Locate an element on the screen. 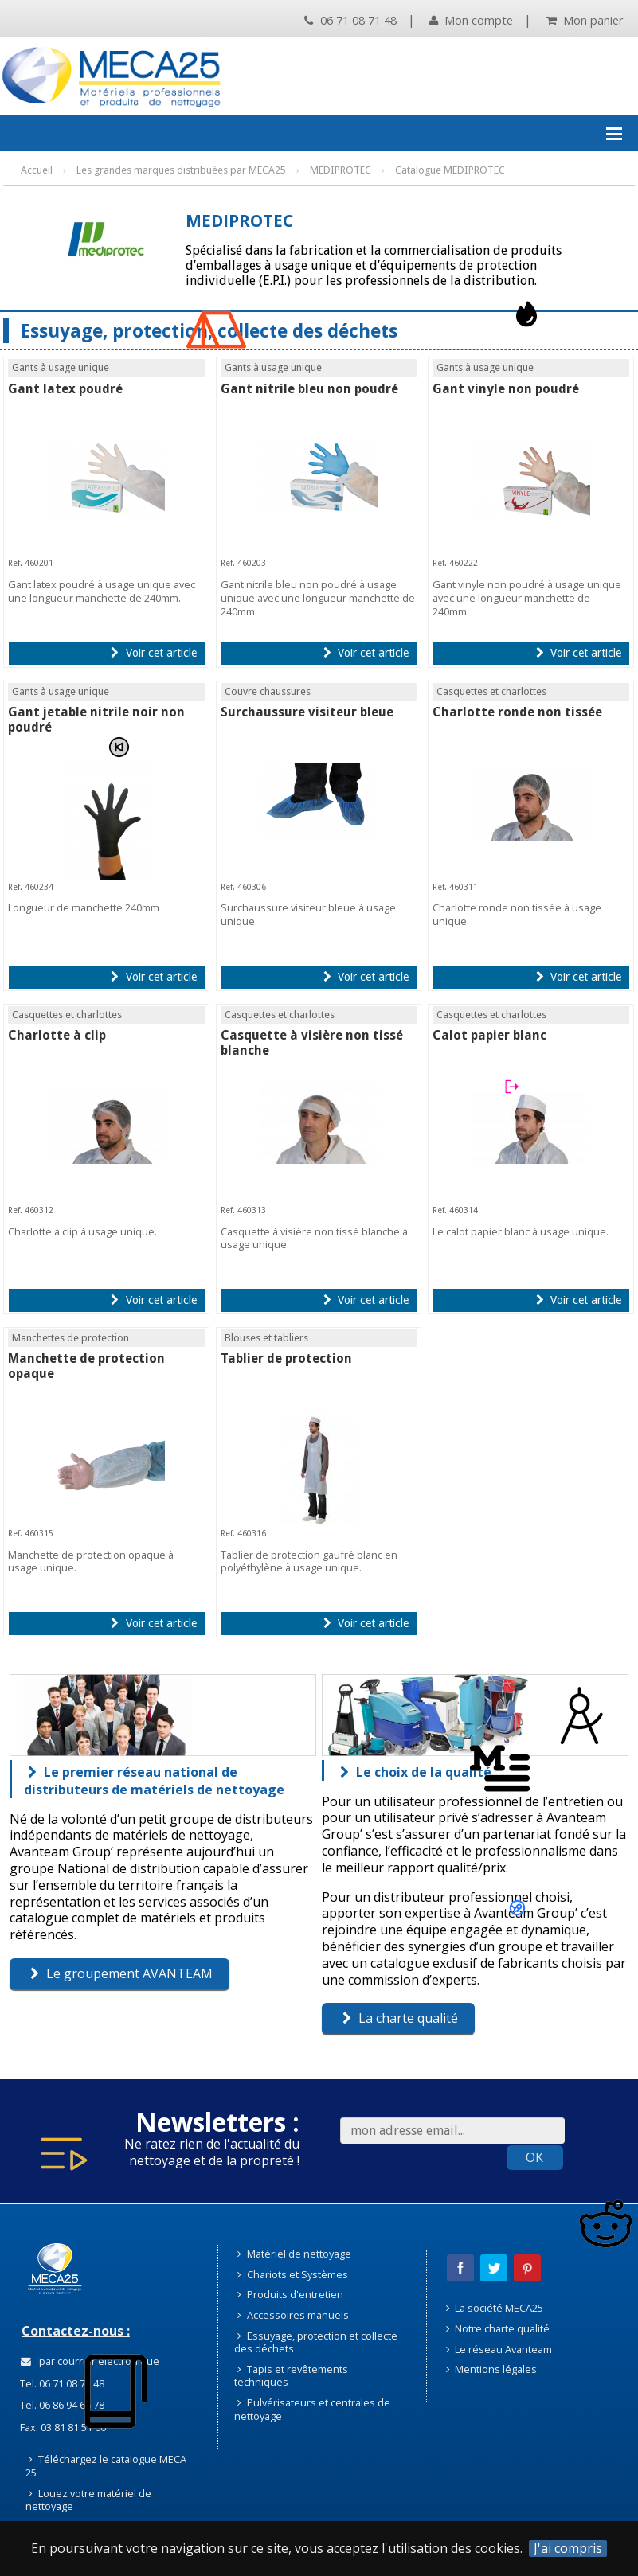 Image resolution: width=638 pixels, height=2576 pixels. open the Reddit app is located at coordinates (605, 2226).